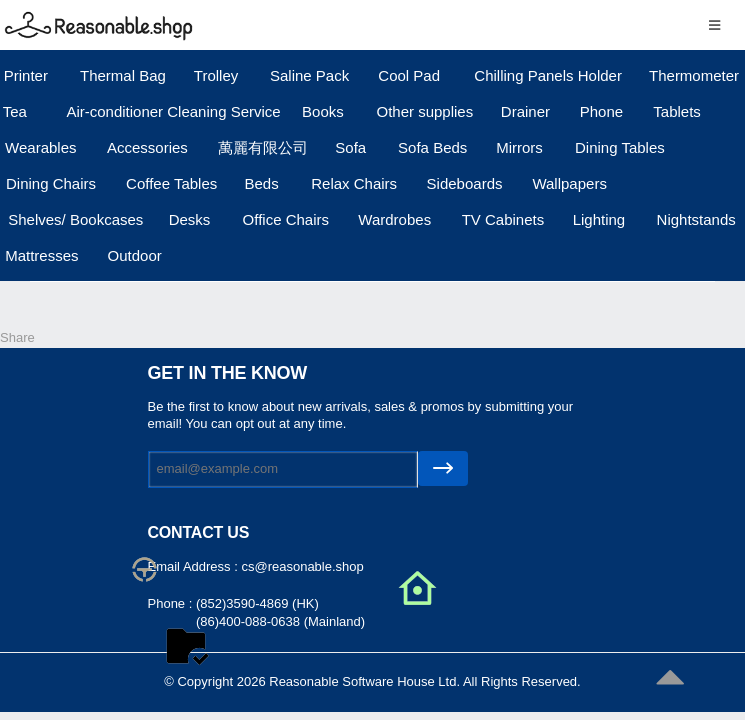 This screenshot has height=720, width=745. Describe the element at coordinates (144, 569) in the screenshot. I see `access driving or navigation mode` at that location.